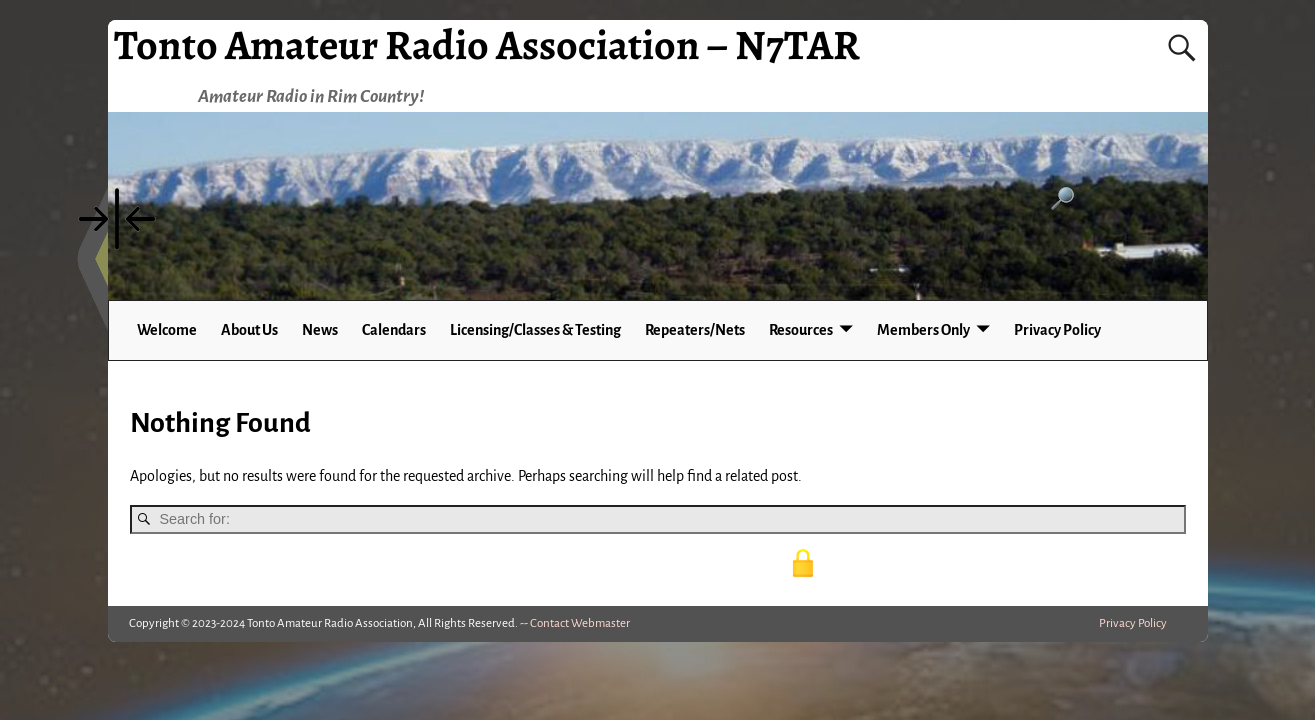 The image size is (1315, 720). Describe the element at coordinates (1063, 198) in the screenshot. I see `search for content or files` at that location.